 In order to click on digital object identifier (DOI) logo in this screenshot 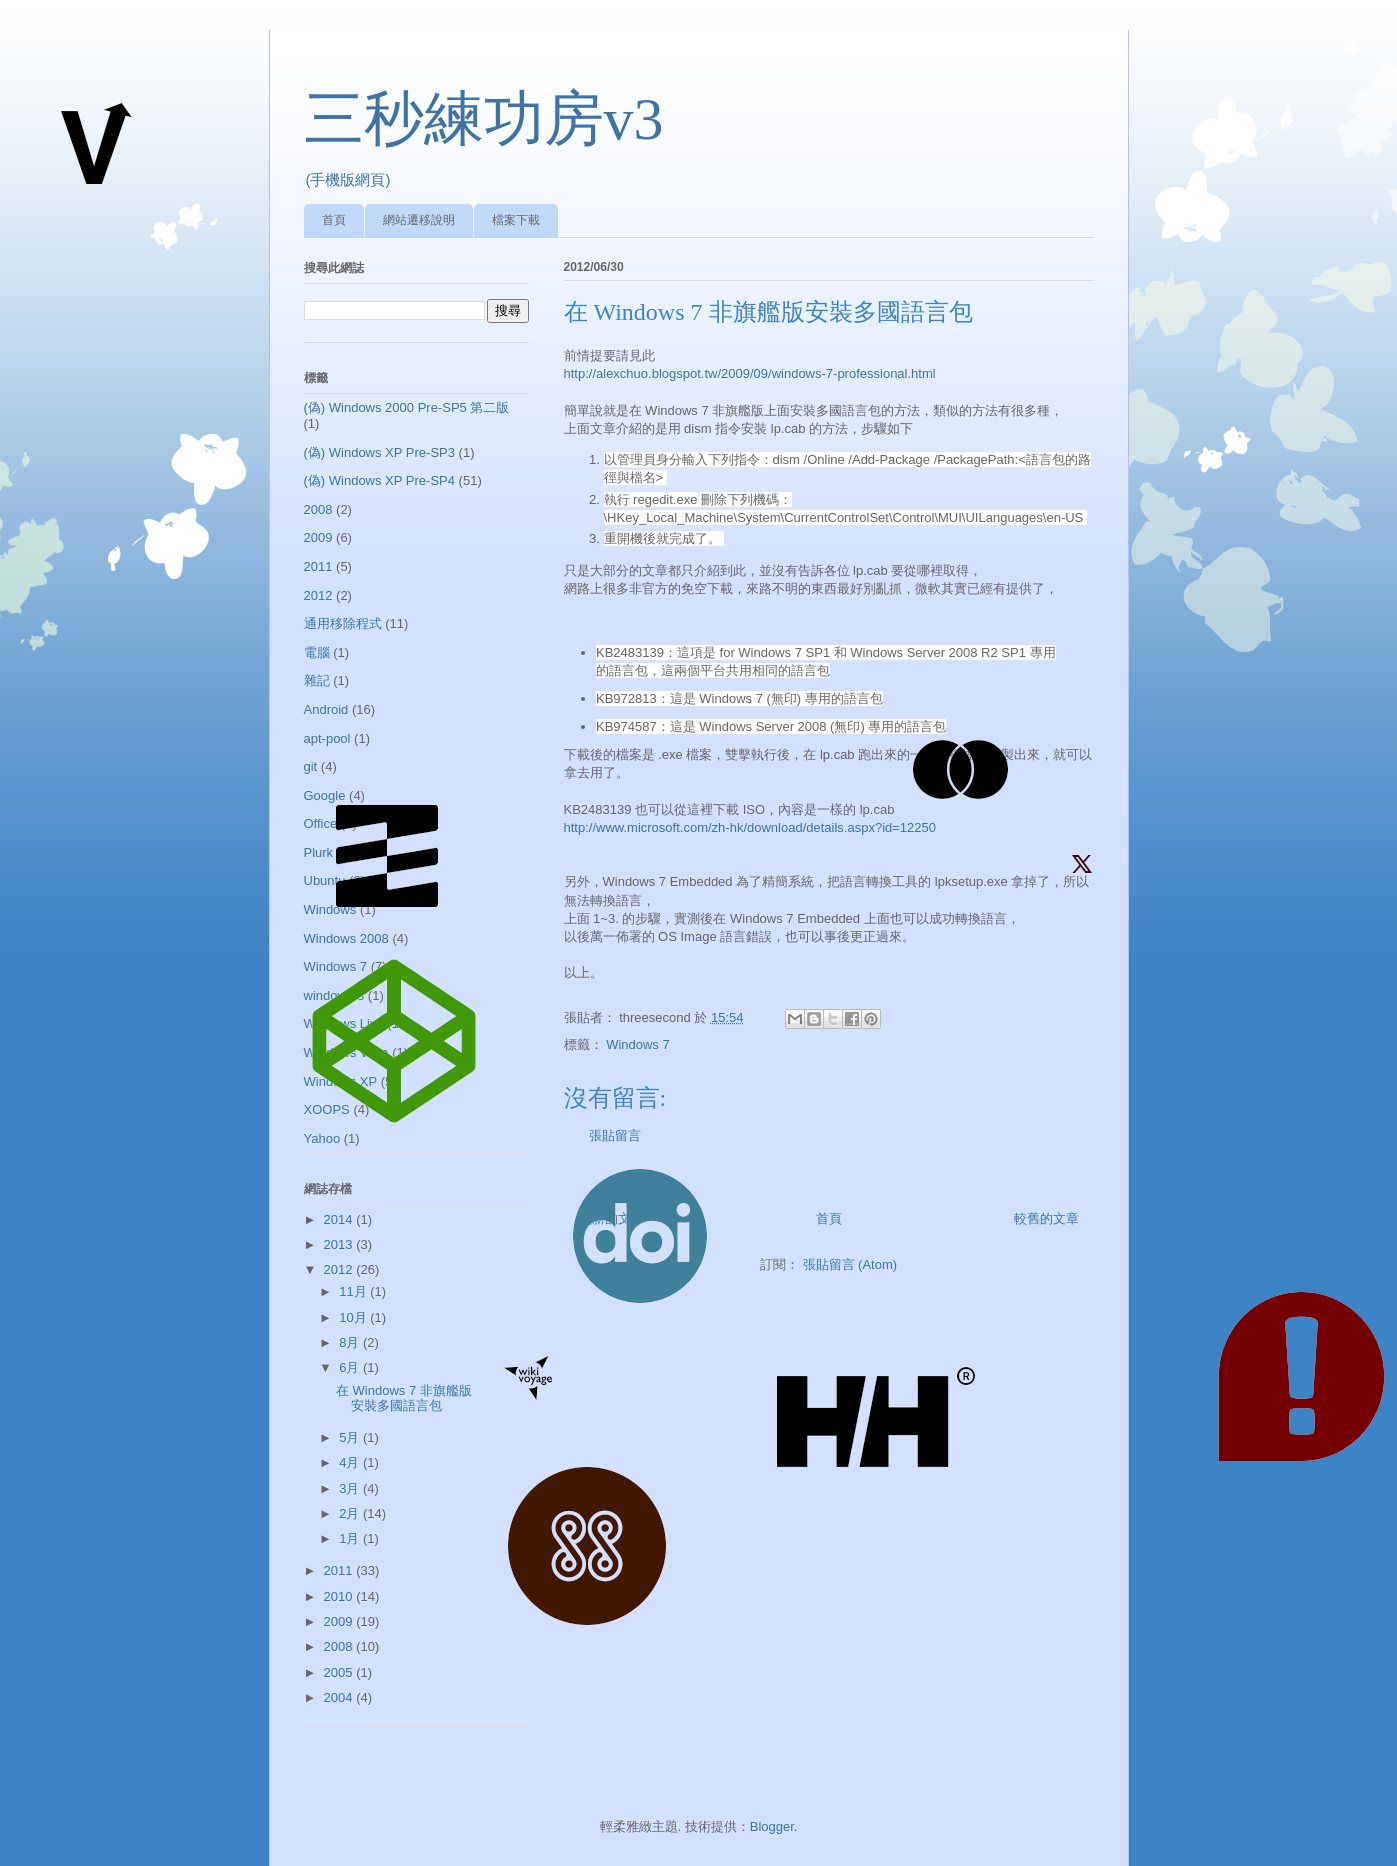, I will do `click(640, 1236)`.